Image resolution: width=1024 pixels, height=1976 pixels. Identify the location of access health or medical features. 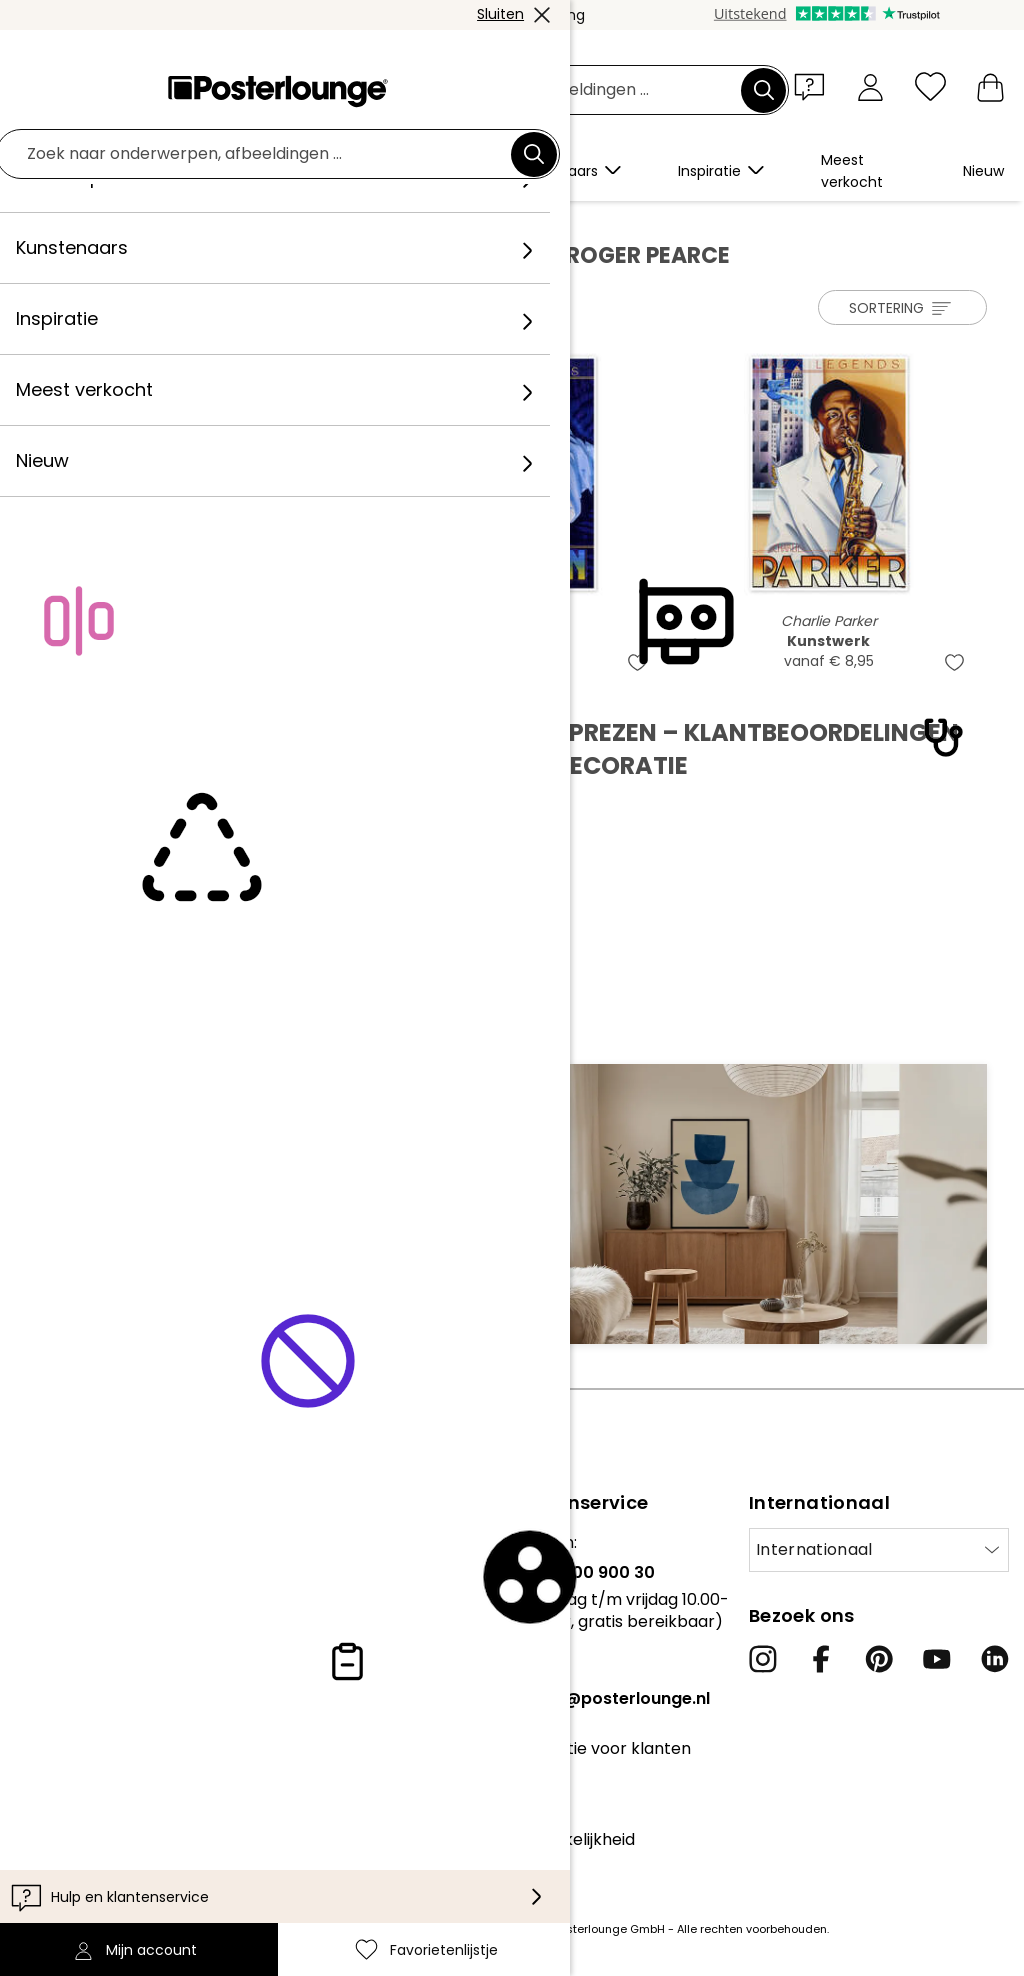
(942, 736).